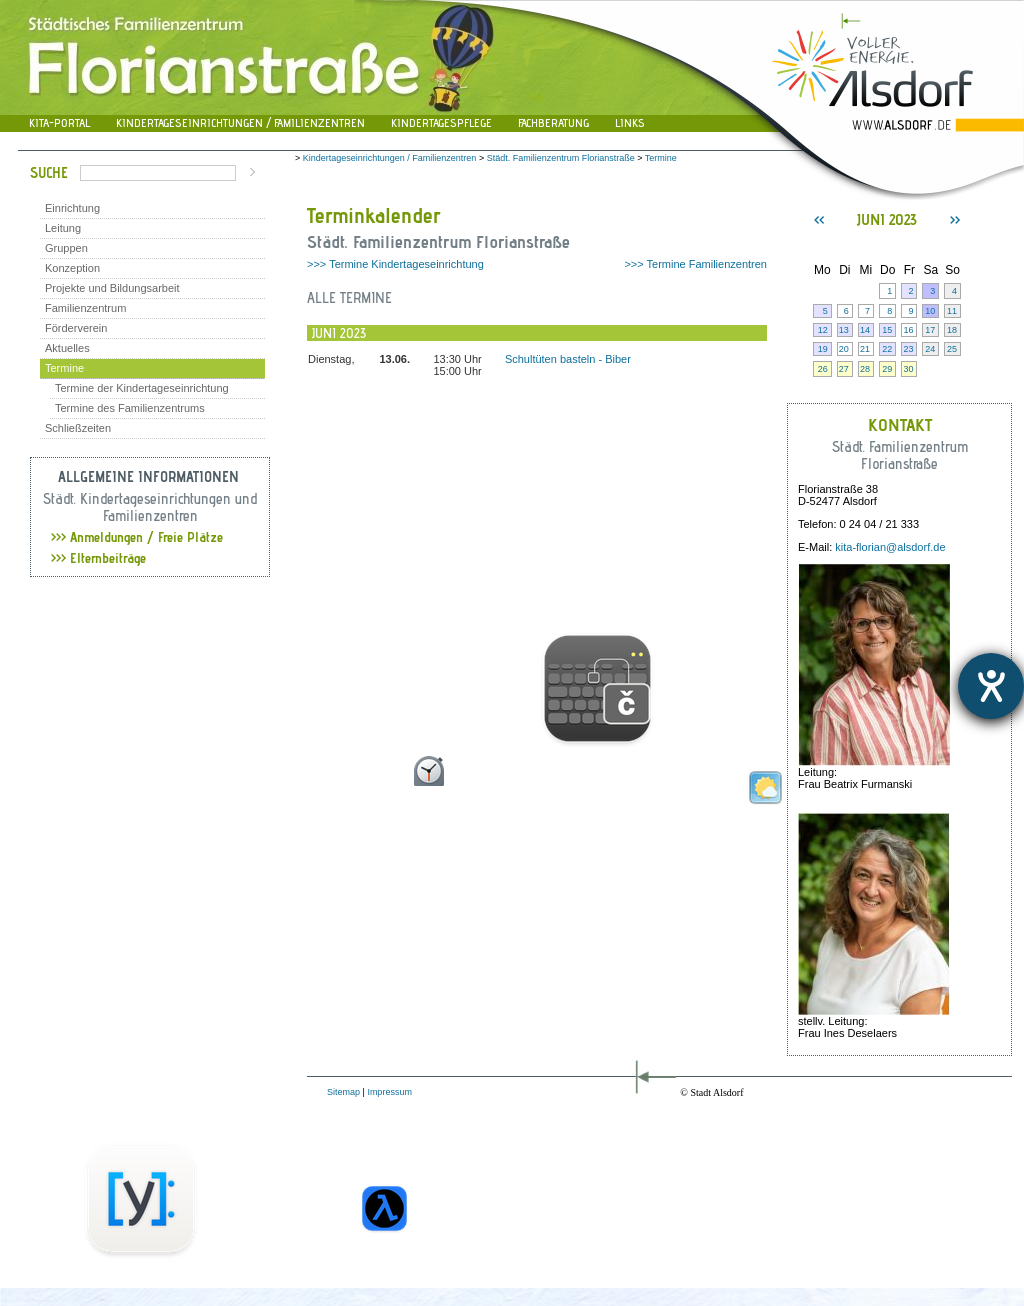 This screenshot has width=1024, height=1306. I want to click on go to the first item in a list or sequence, so click(656, 1077).